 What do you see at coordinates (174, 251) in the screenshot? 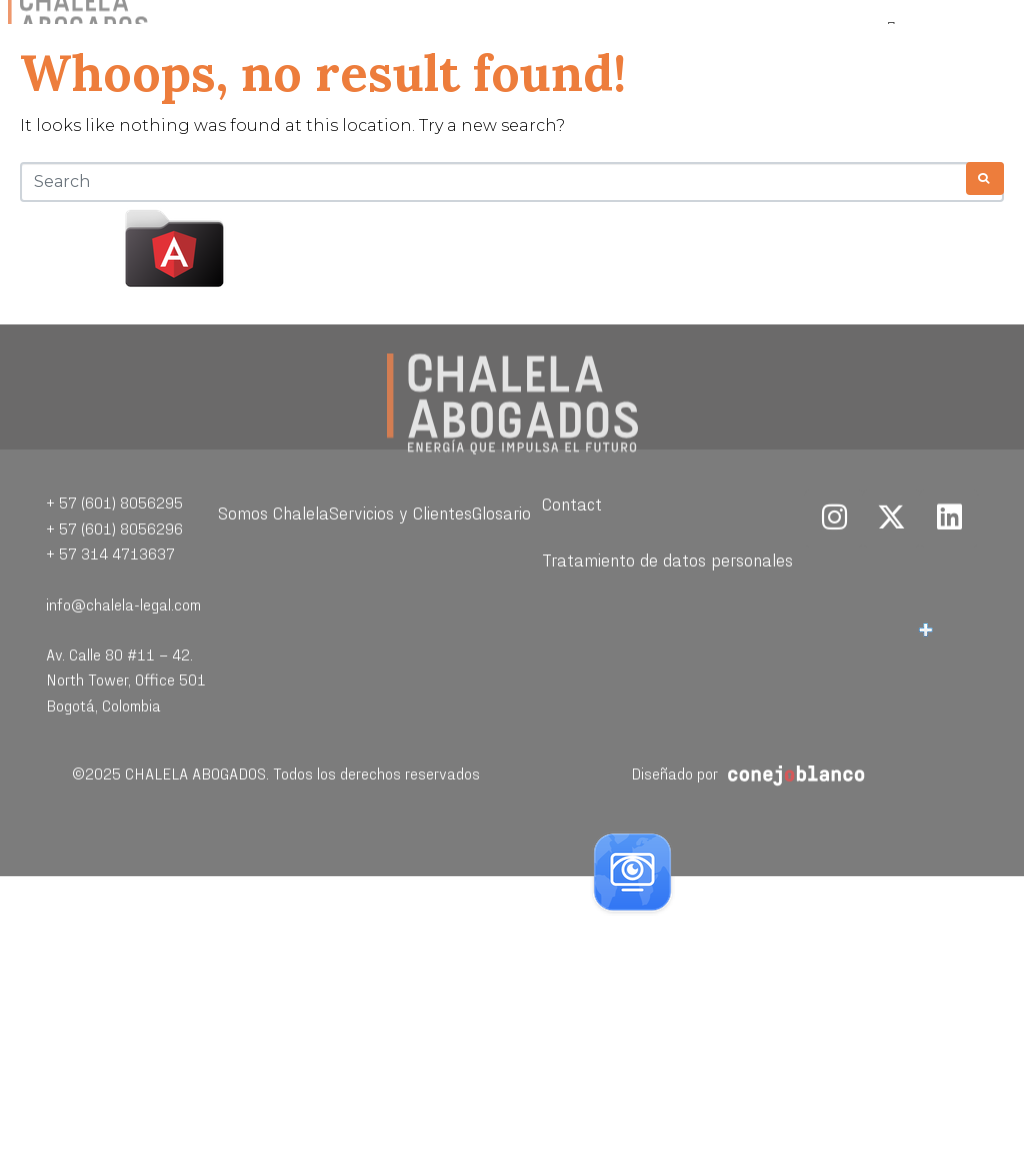
I see `folder containing Angular project files` at bounding box center [174, 251].